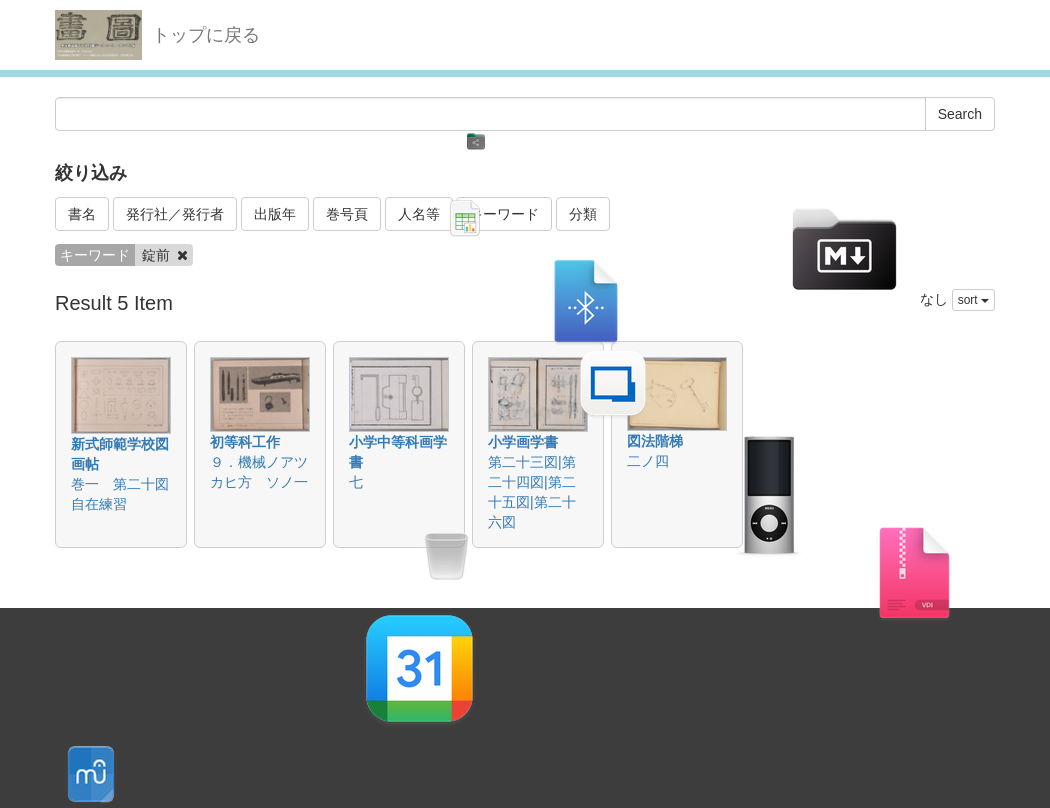  Describe the element at coordinates (91, 774) in the screenshot. I see `open a MuseScore 3 music notation file` at that location.